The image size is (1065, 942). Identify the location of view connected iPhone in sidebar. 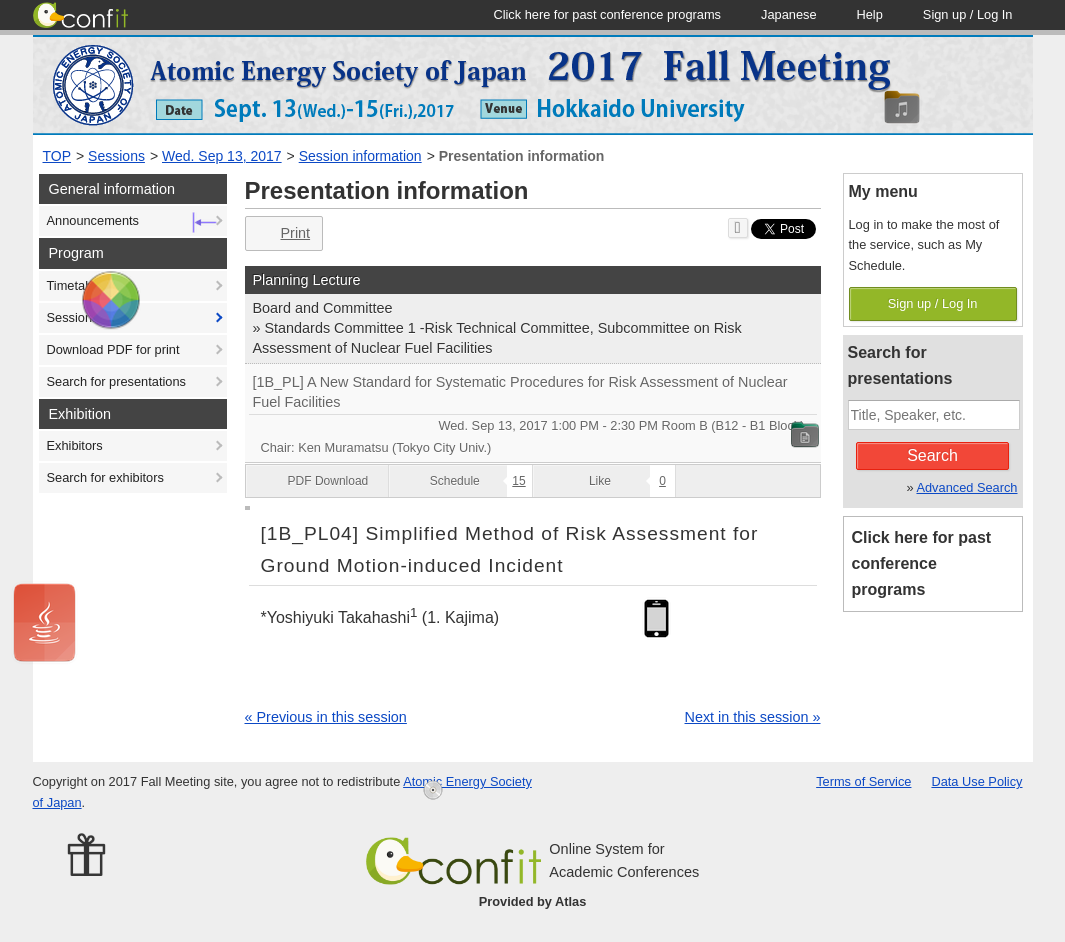
(656, 618).